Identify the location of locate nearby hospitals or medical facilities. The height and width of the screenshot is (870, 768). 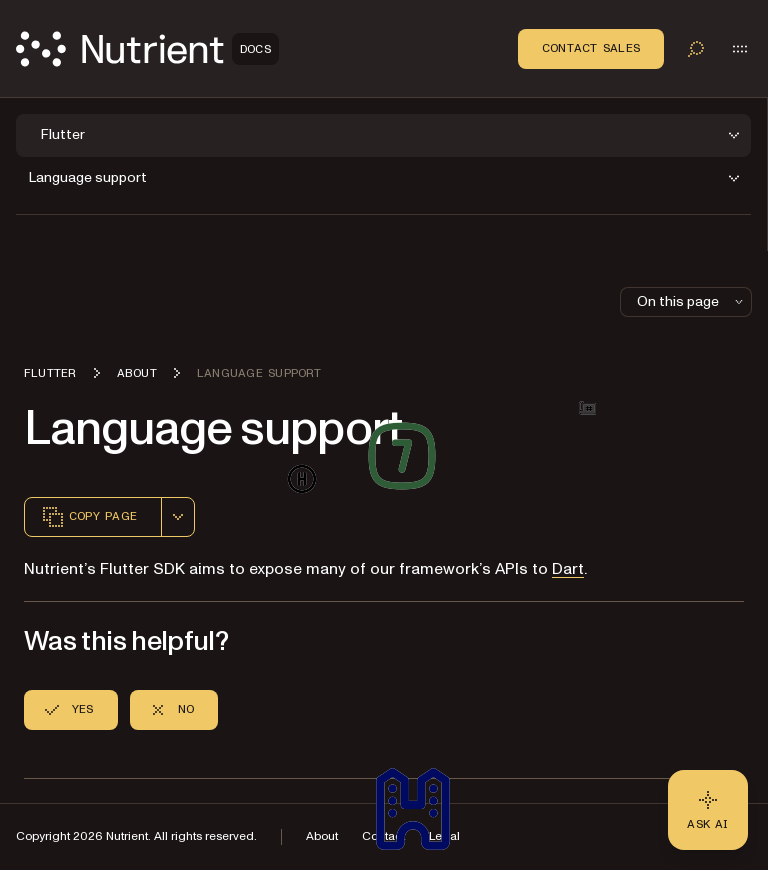
(302, 479).